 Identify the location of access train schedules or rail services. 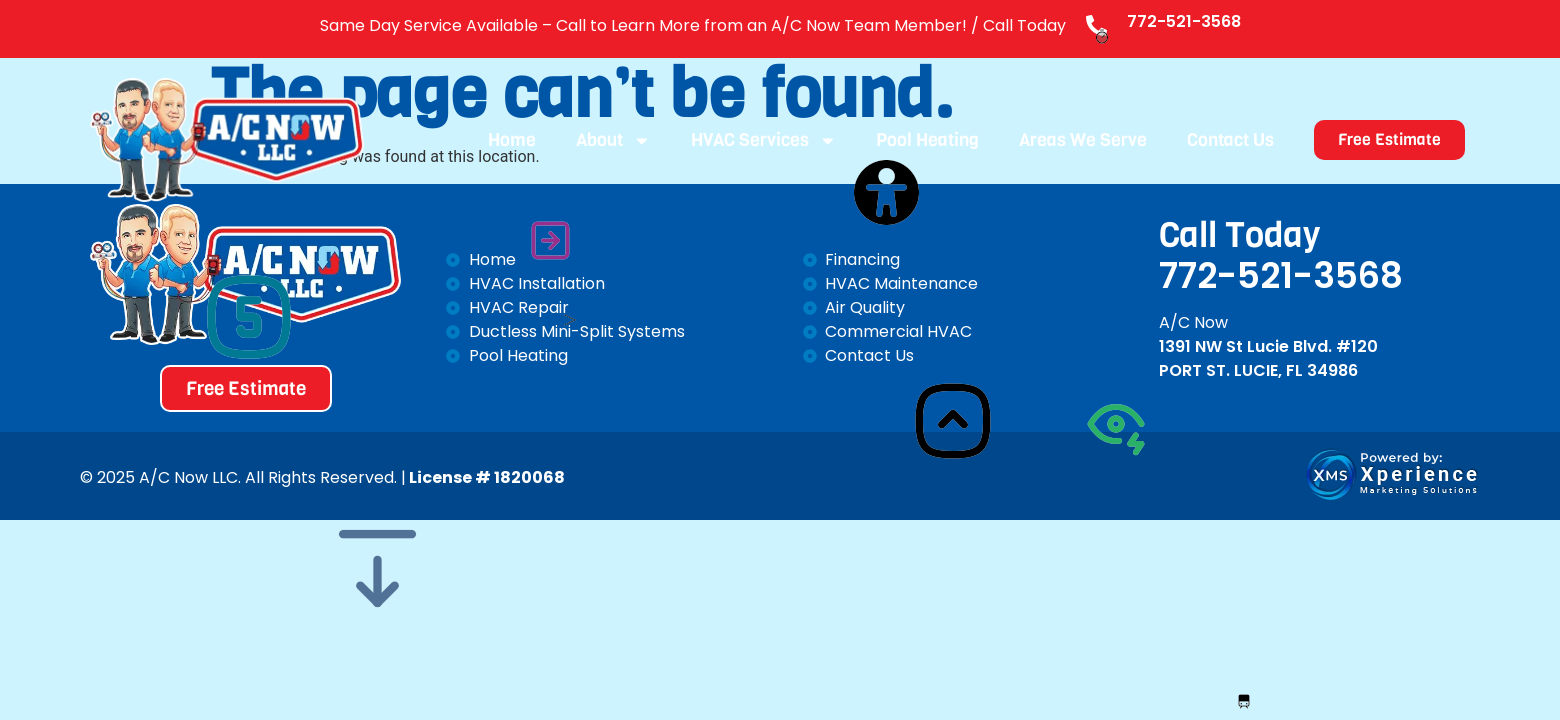
(1244, 701).